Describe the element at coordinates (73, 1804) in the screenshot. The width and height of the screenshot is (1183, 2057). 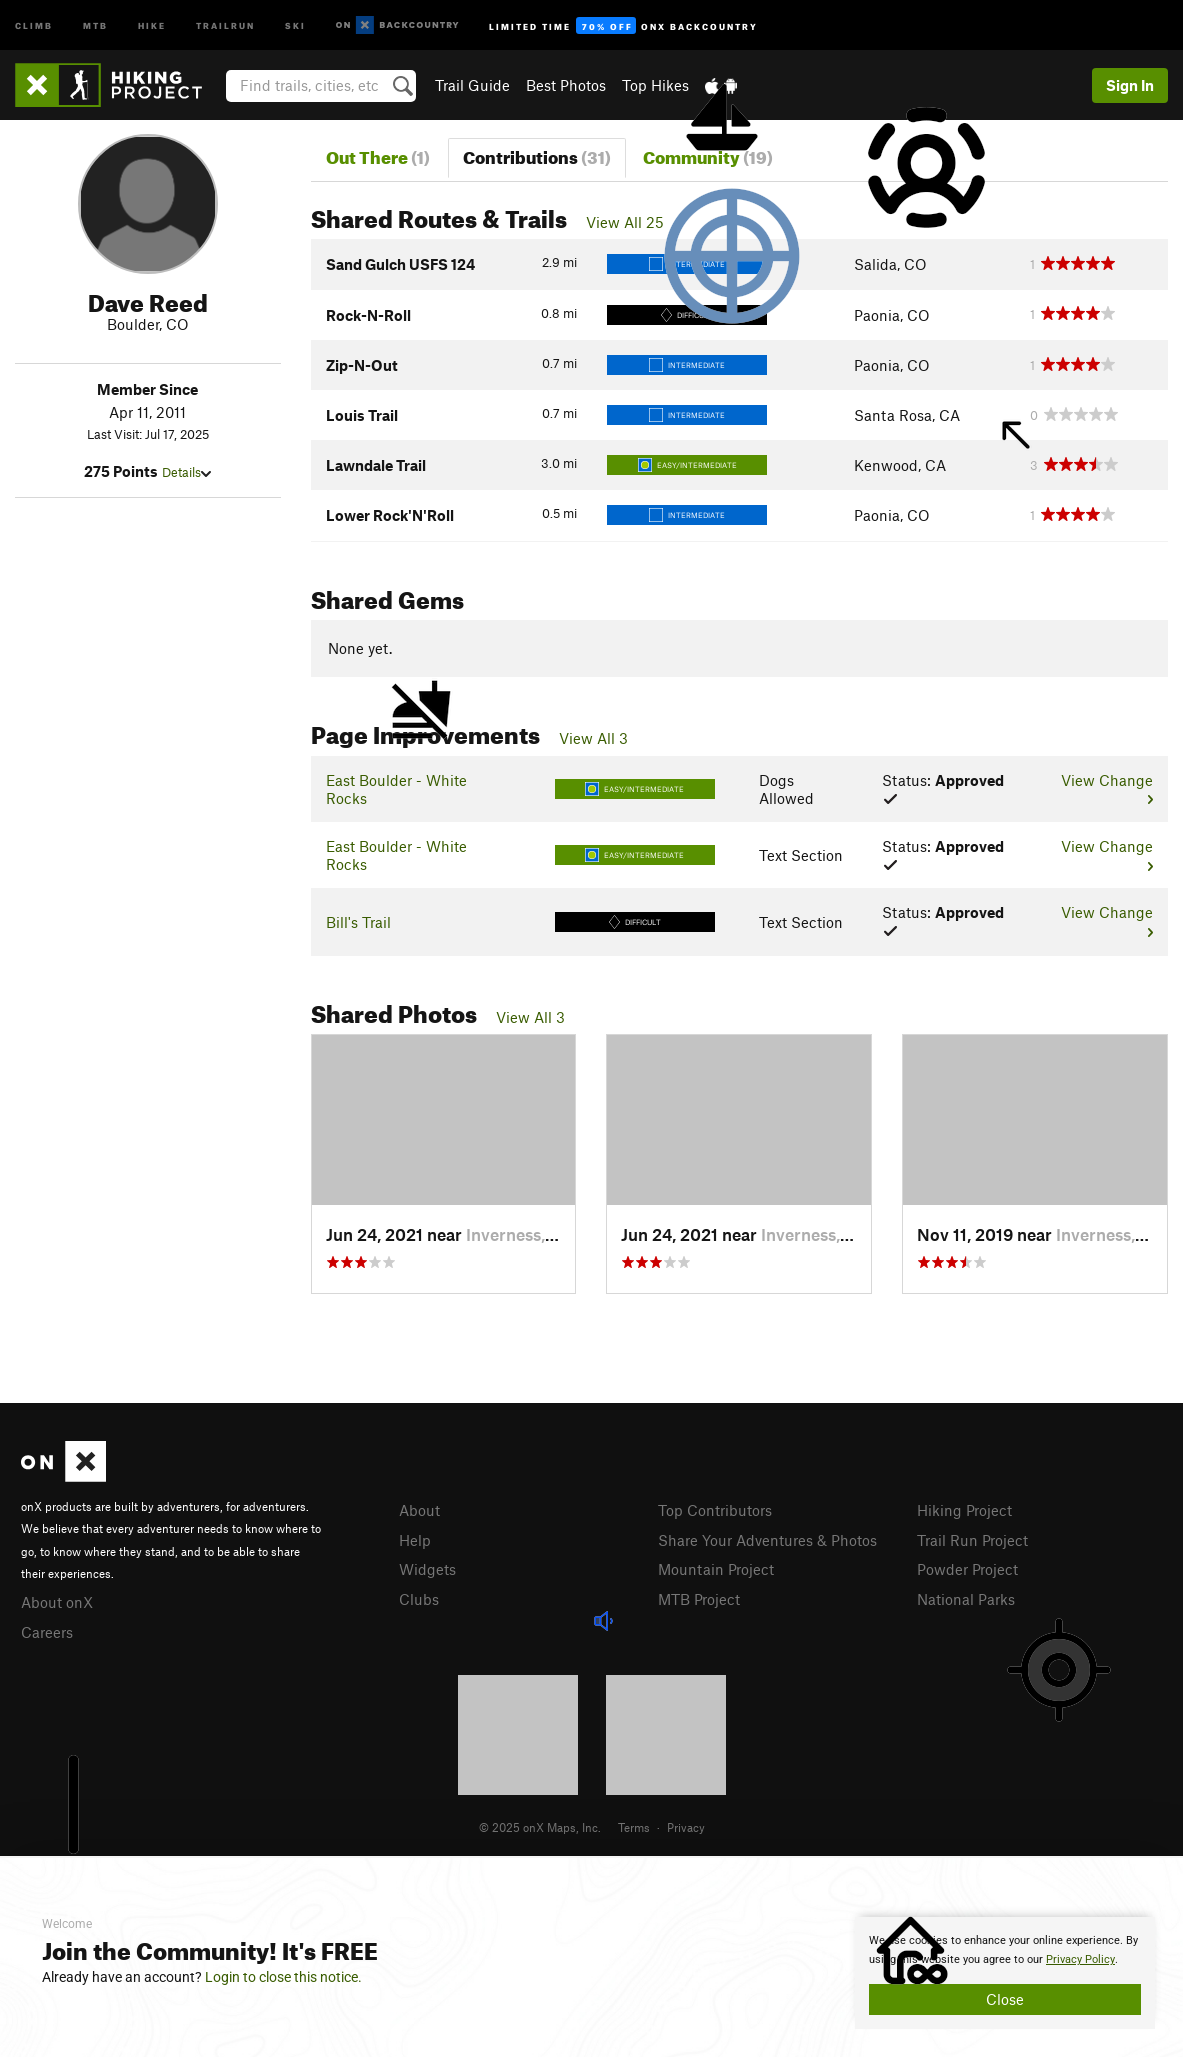
I see `vertical divider or separator between UI elements` at that location.